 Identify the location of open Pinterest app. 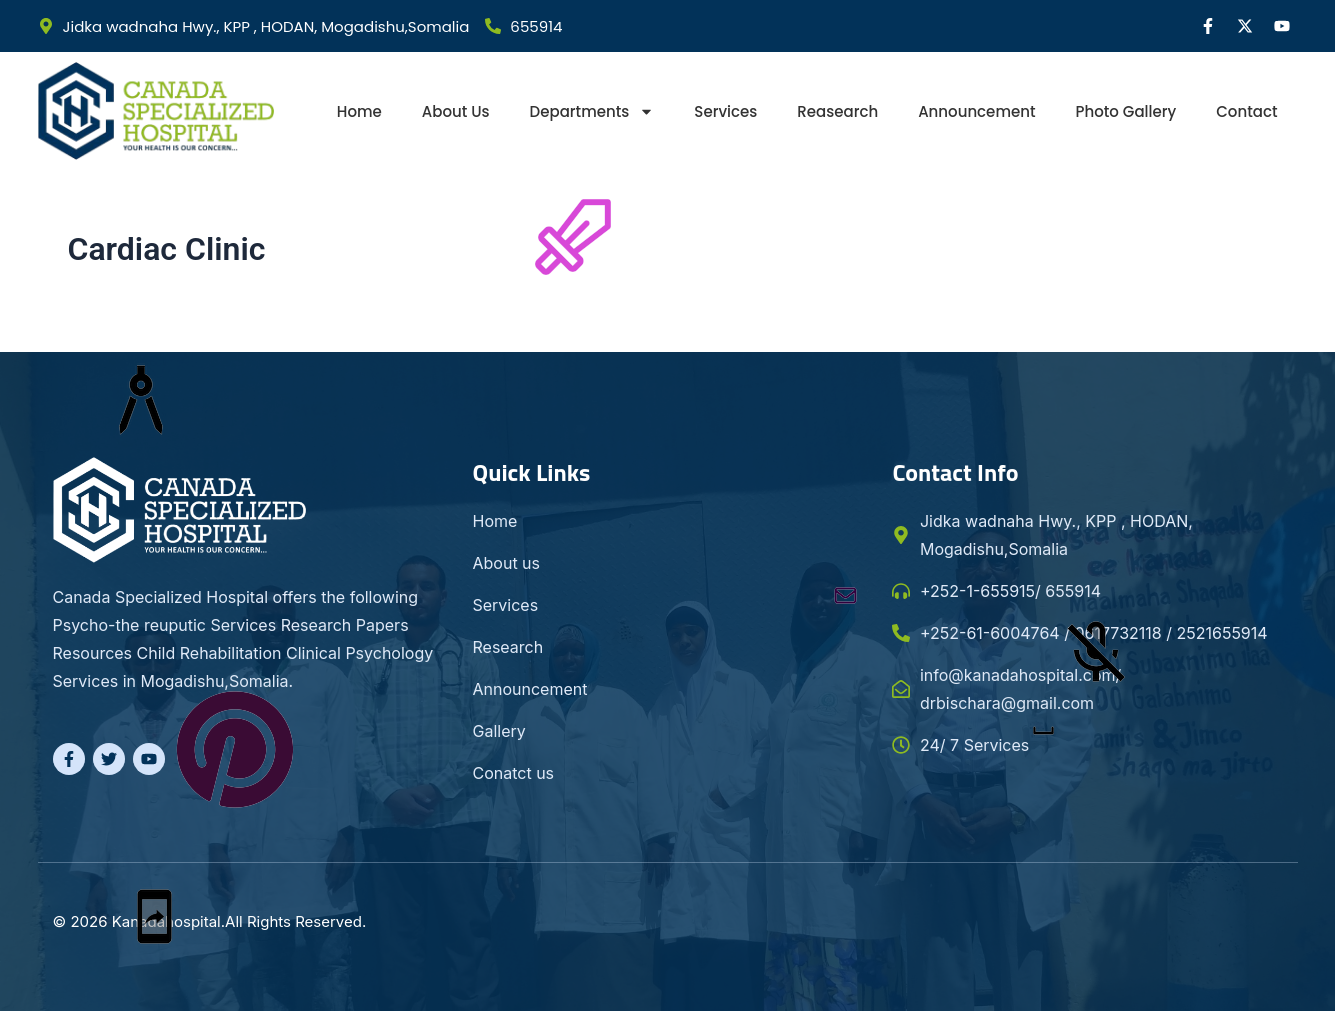
(230, 749).